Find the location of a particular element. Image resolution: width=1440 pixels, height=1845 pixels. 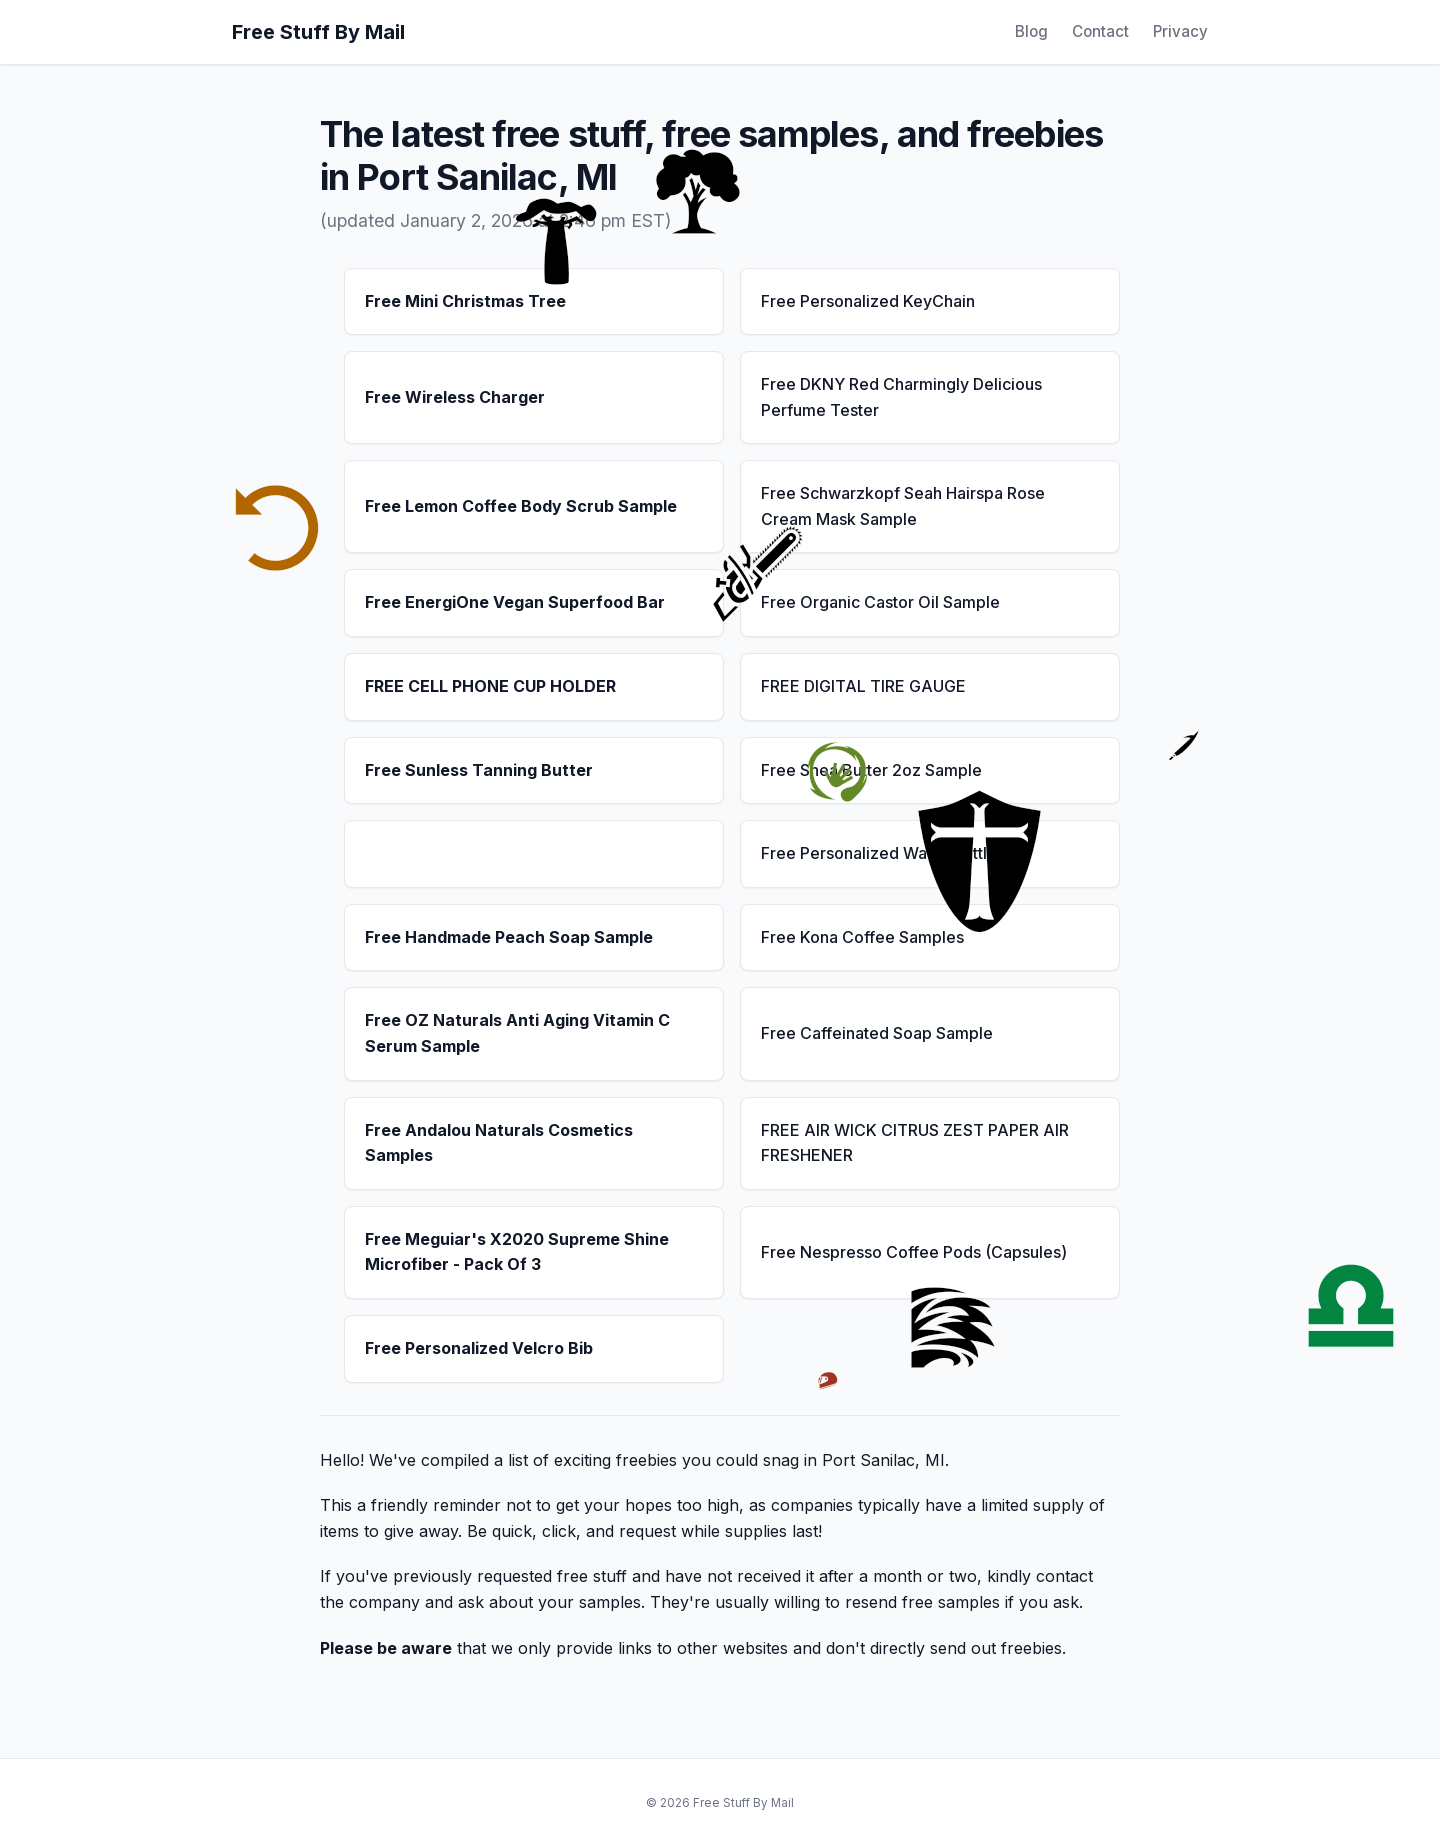

undo last action is located at coordinates (277, 528).